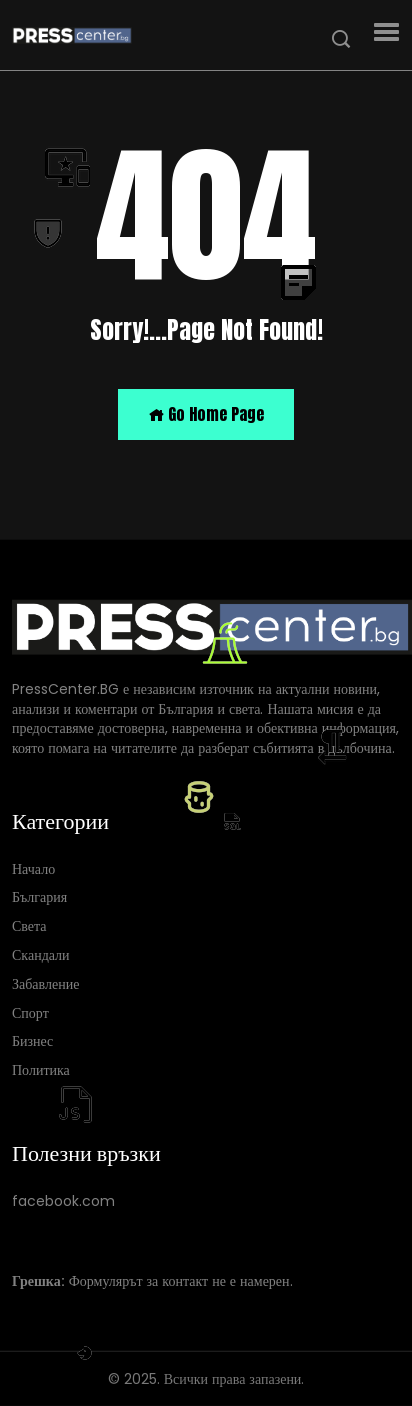  What do you see at coordinates (225, 646) in the screenshot?
I see `view nuclear power plant information` at bounding box center [225, 646].